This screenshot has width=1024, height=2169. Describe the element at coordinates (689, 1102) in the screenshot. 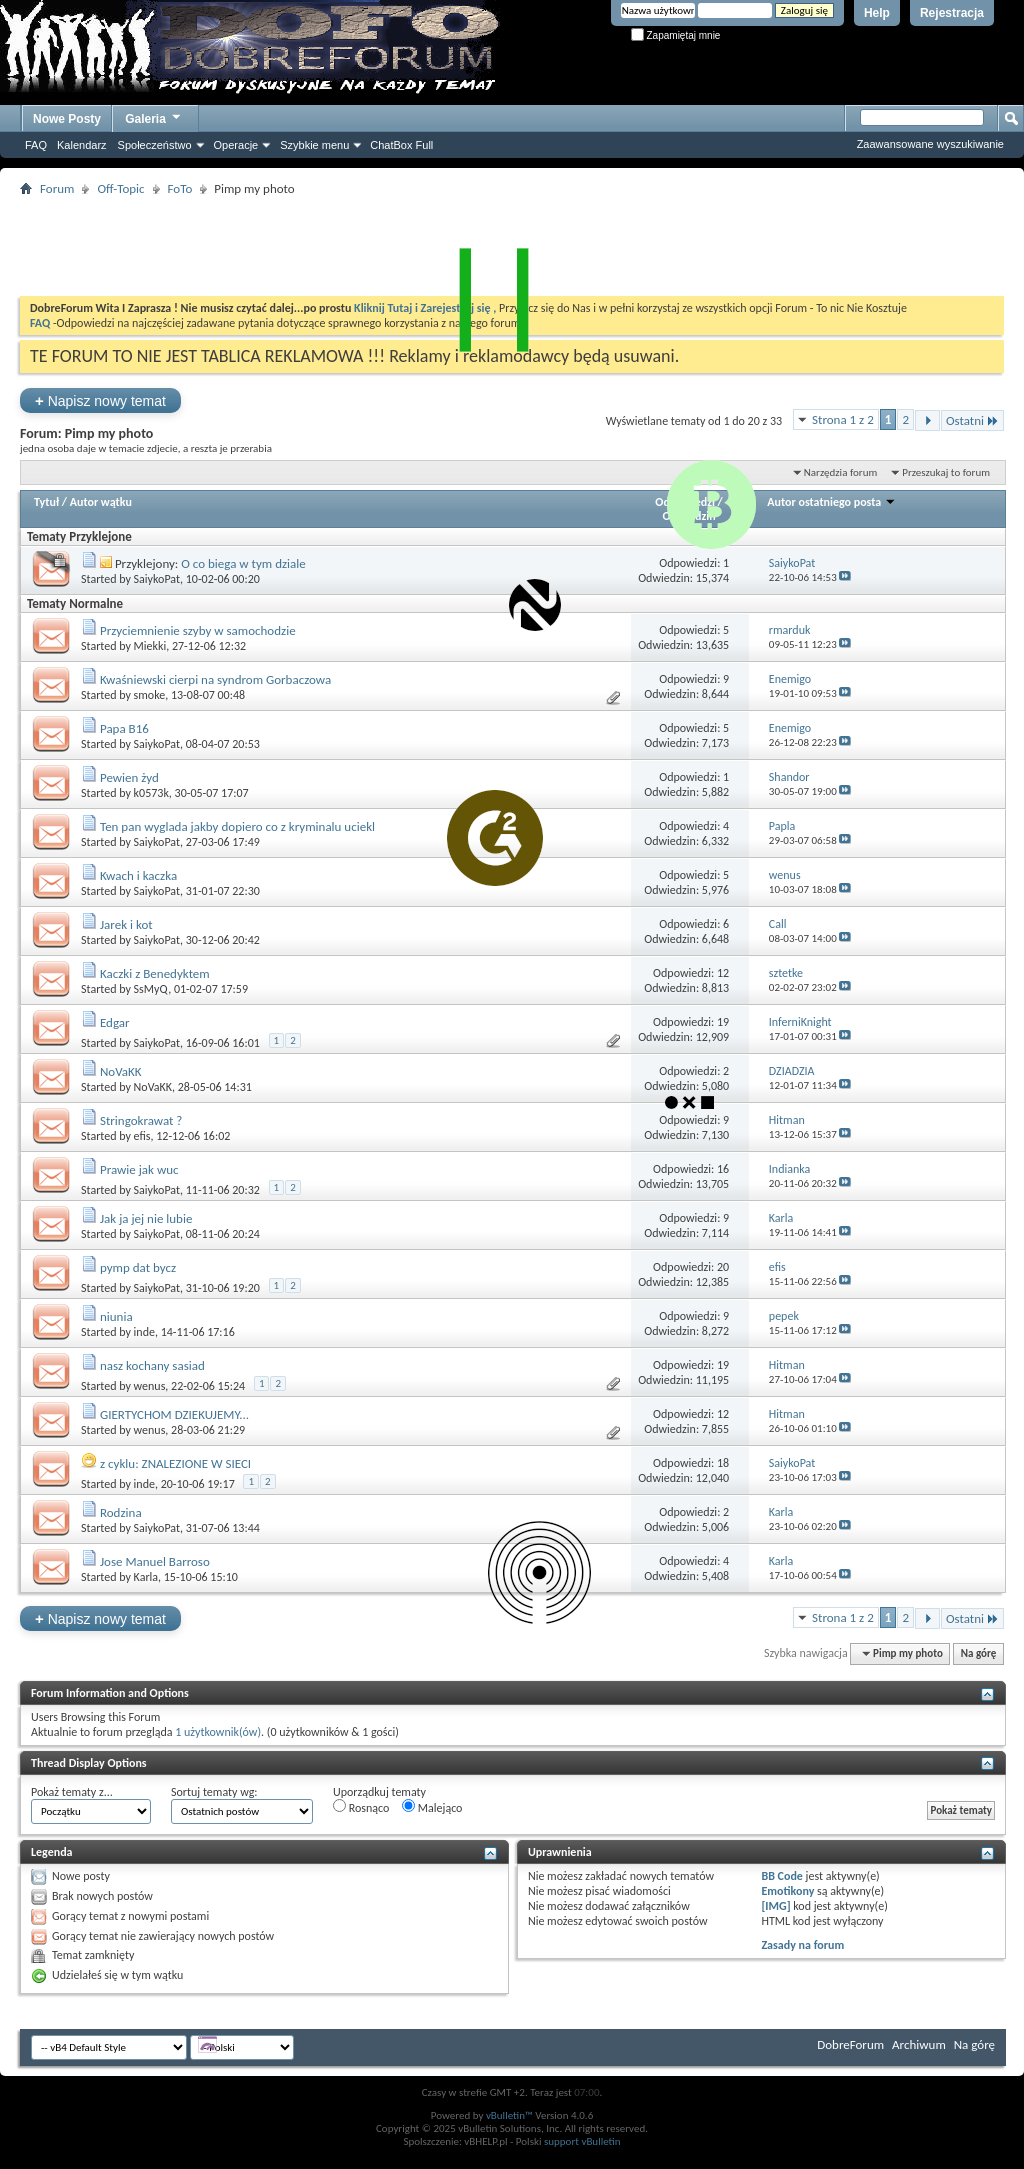

I see `visit the noun project website` at that location.